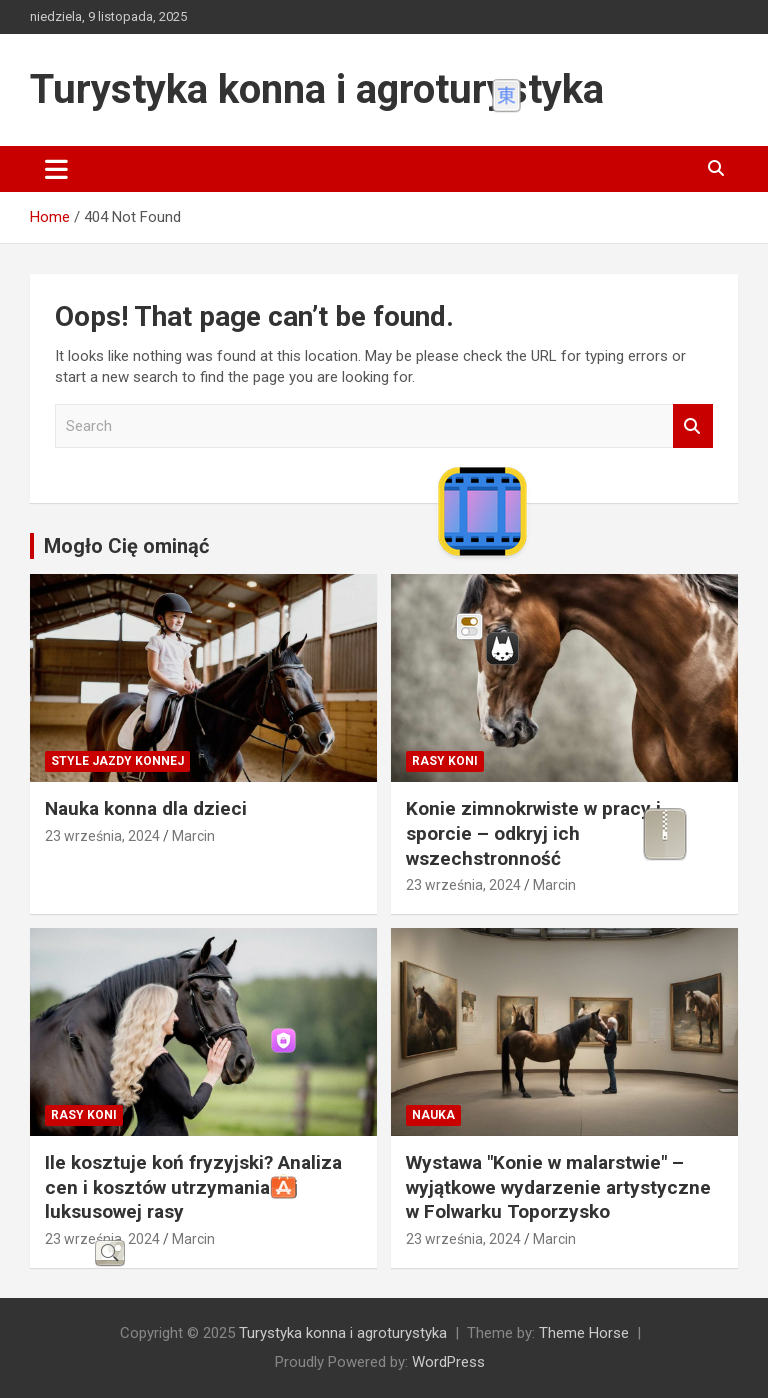 This screenshot has width=768, height=1398. Describe the element at coordinates (469, 626) in the screenshot. I see `open system tweaks or settings customization` at that location.